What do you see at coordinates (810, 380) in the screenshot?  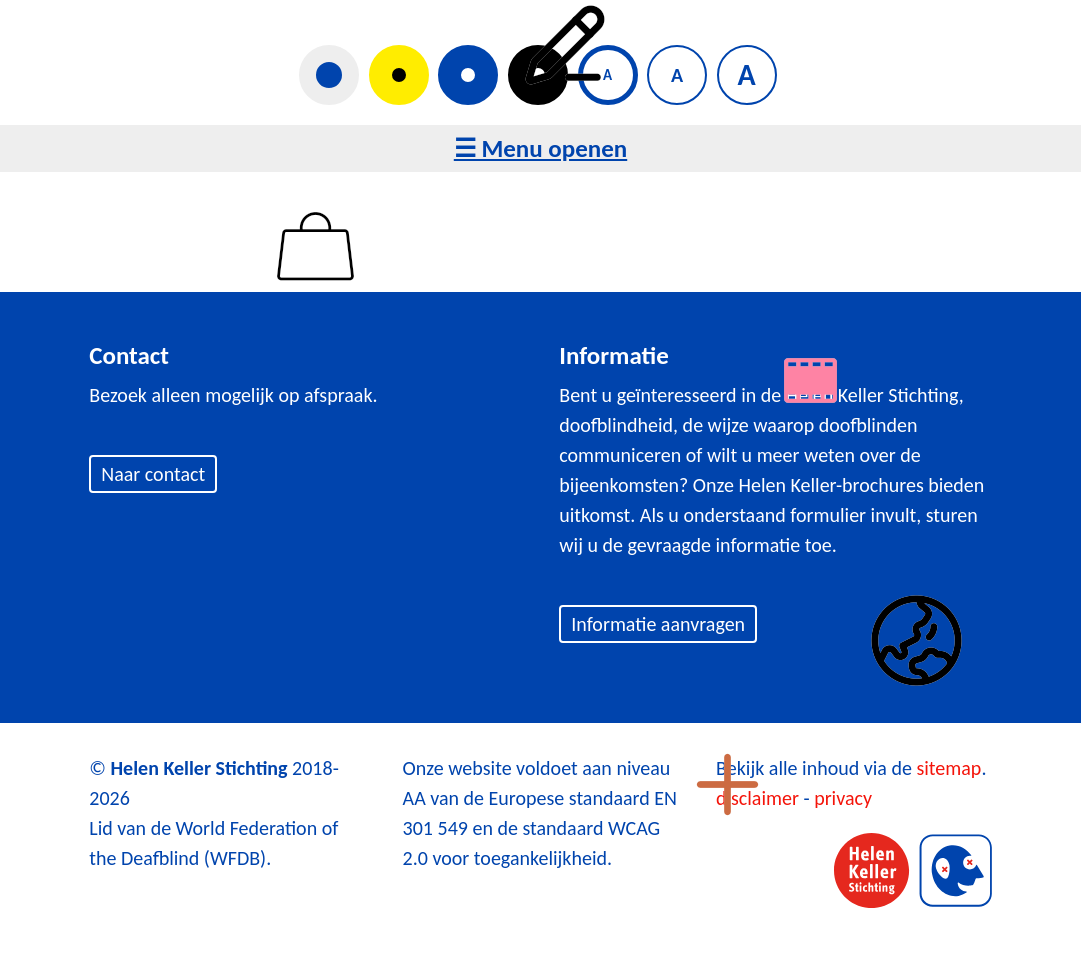 I see `view video or film content` at bounding box center [810, 380].